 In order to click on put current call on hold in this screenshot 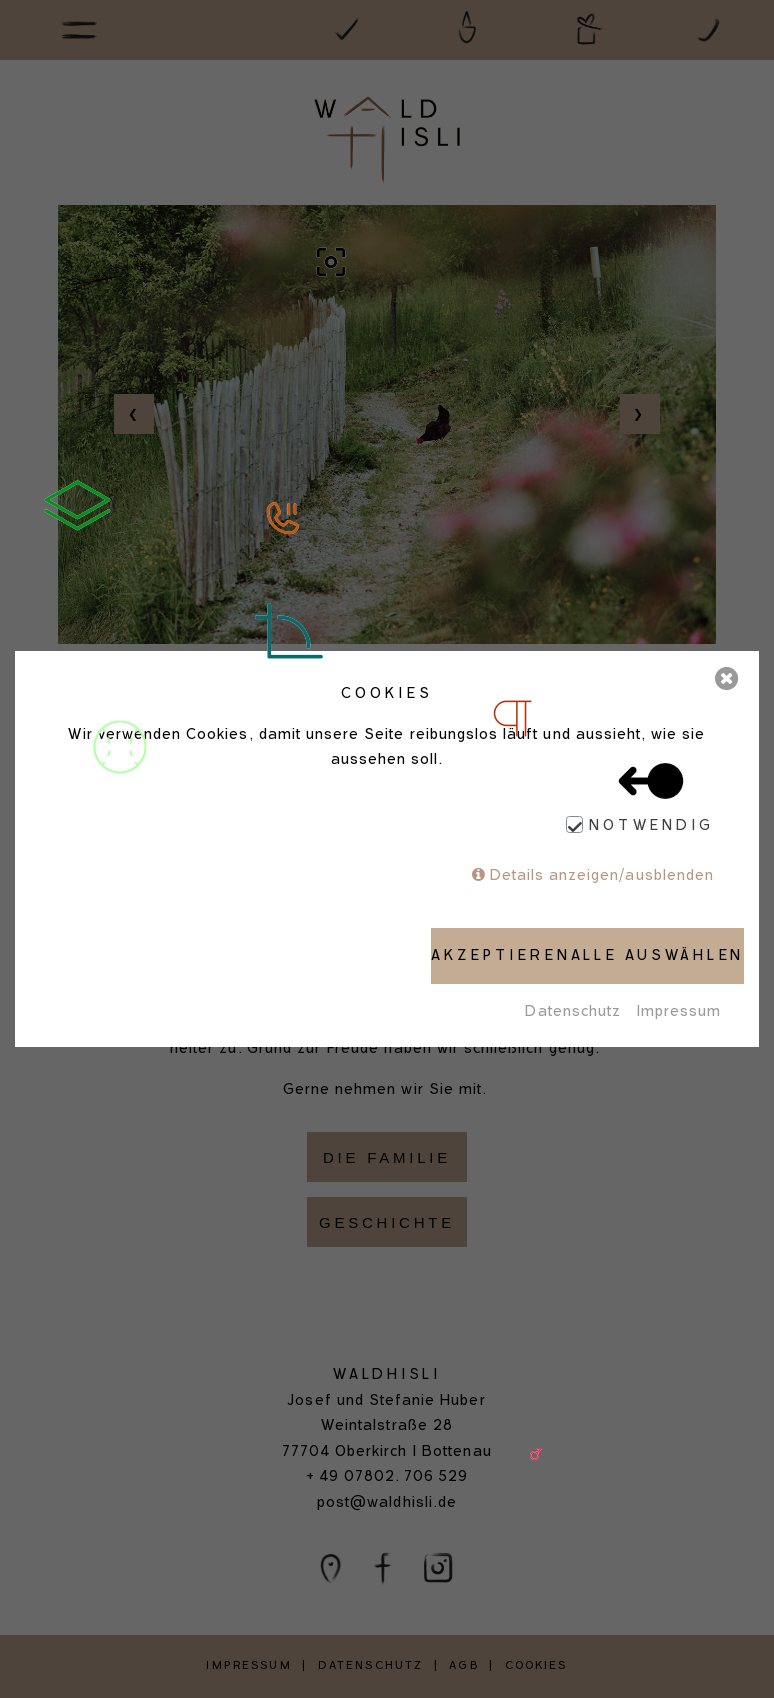, I will do `click(283, 517)`.